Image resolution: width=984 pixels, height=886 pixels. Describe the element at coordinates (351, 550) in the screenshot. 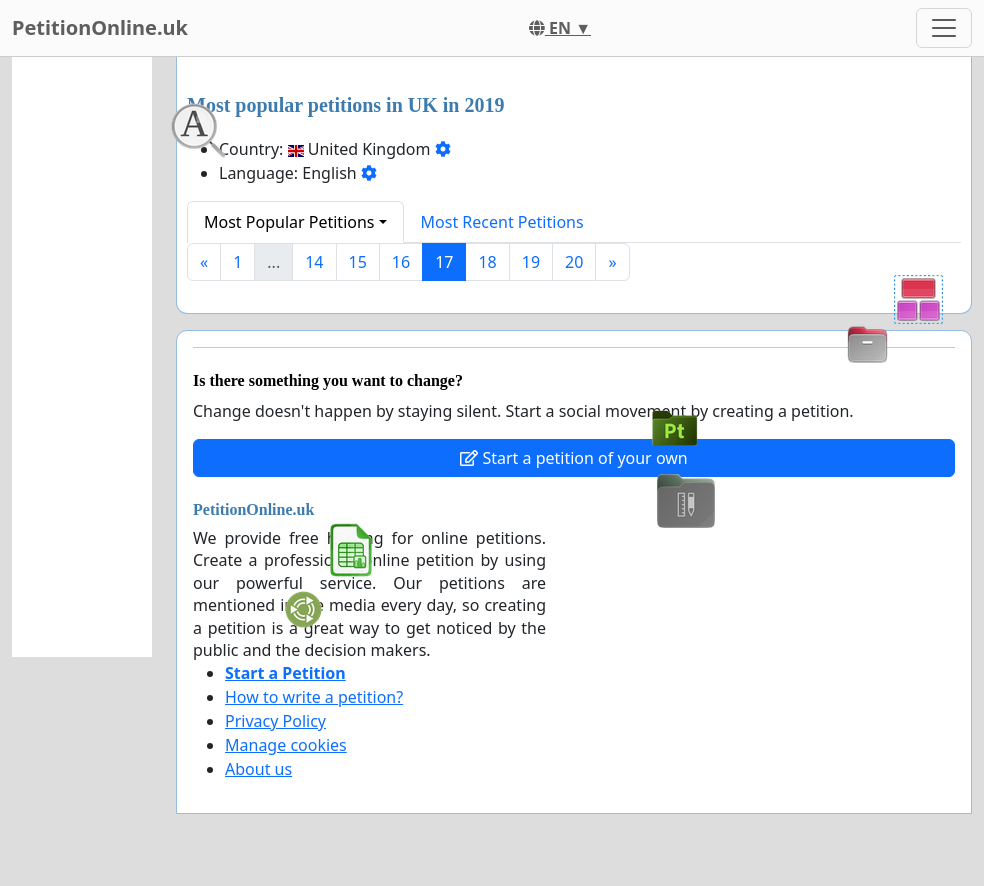

I see `open a libreoffice calc spreadsheet file` at that location.